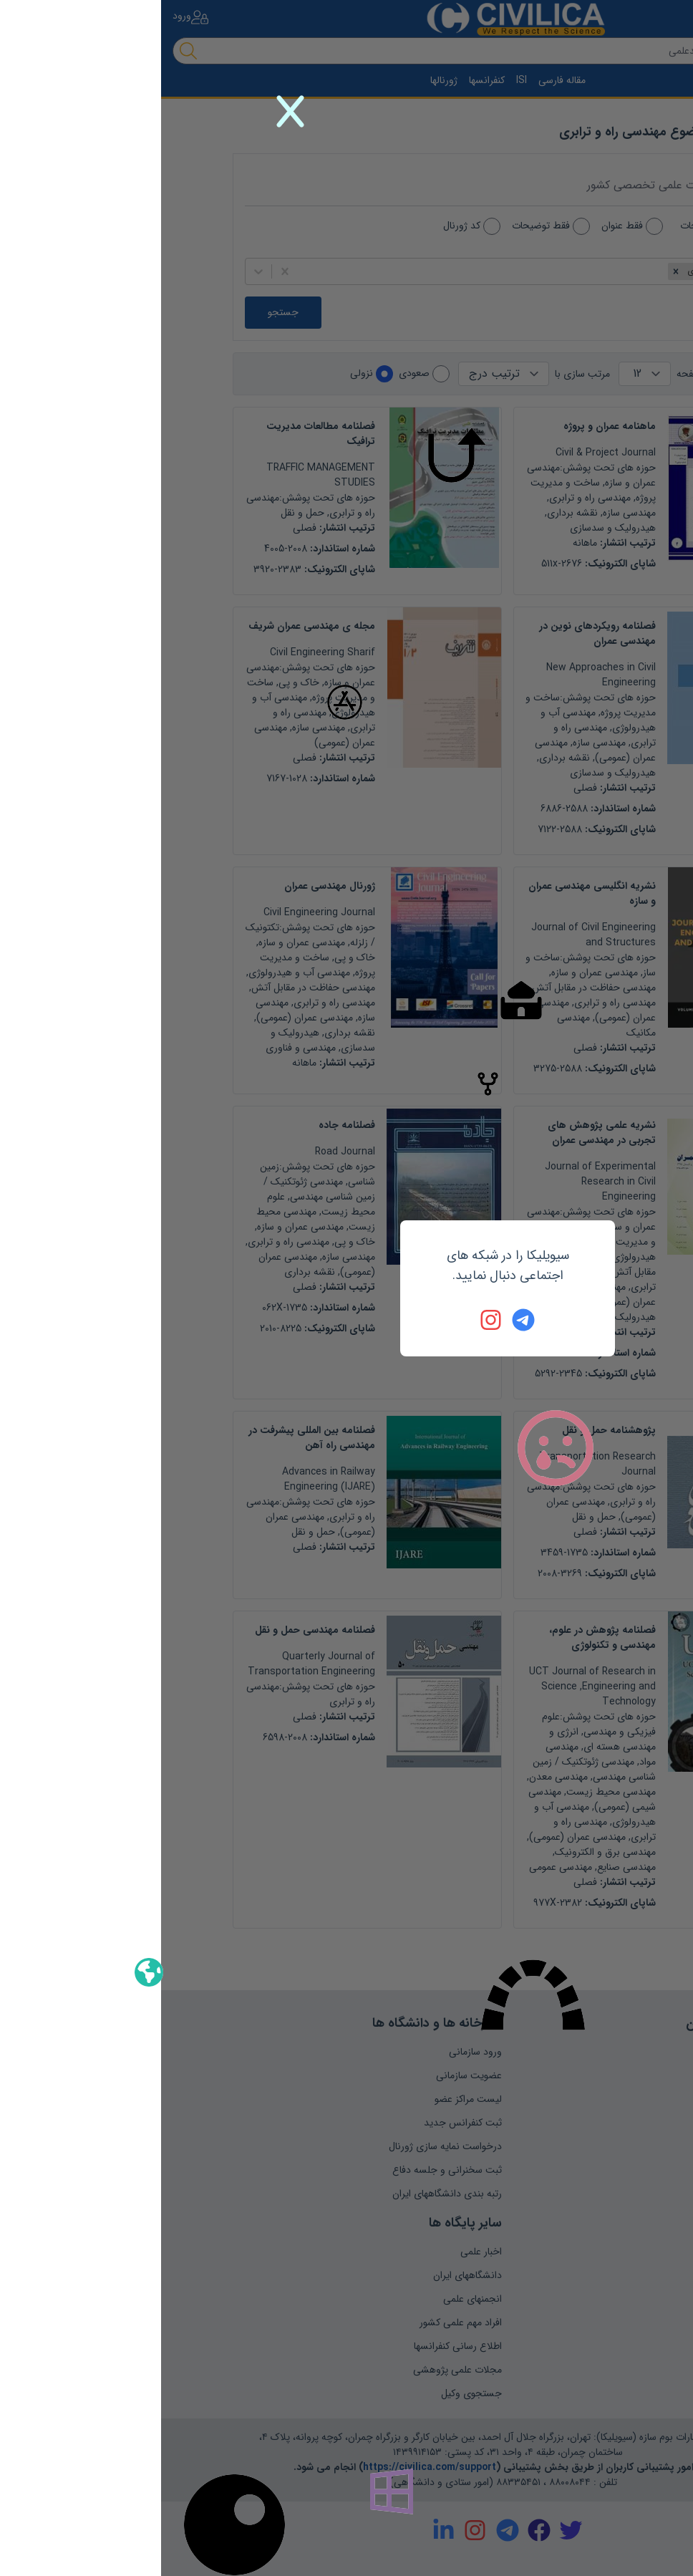  Describe the element at coordinates (392, 2491) in the screenshot. I see `open windows settings or system options` at that location.